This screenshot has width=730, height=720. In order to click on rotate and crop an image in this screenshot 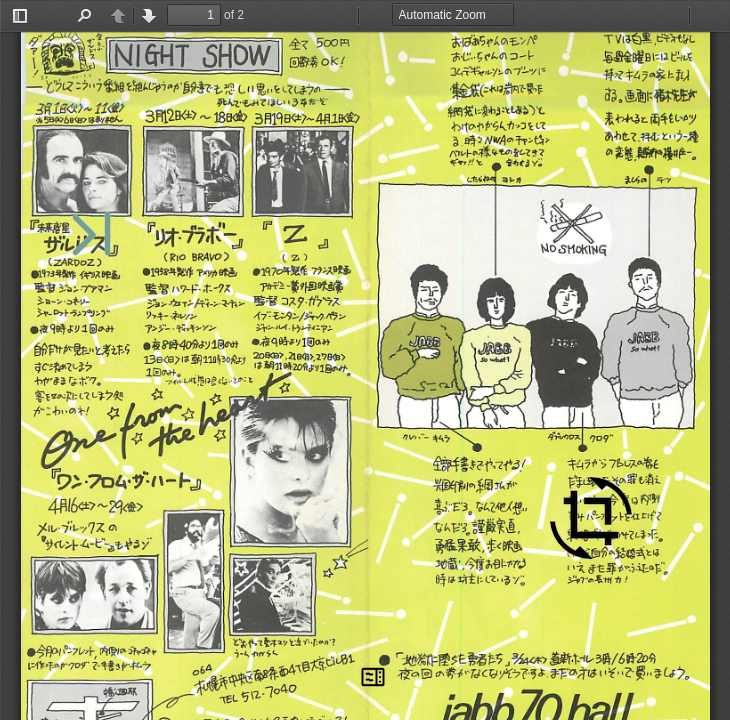, I will do `click(591, 518)`.